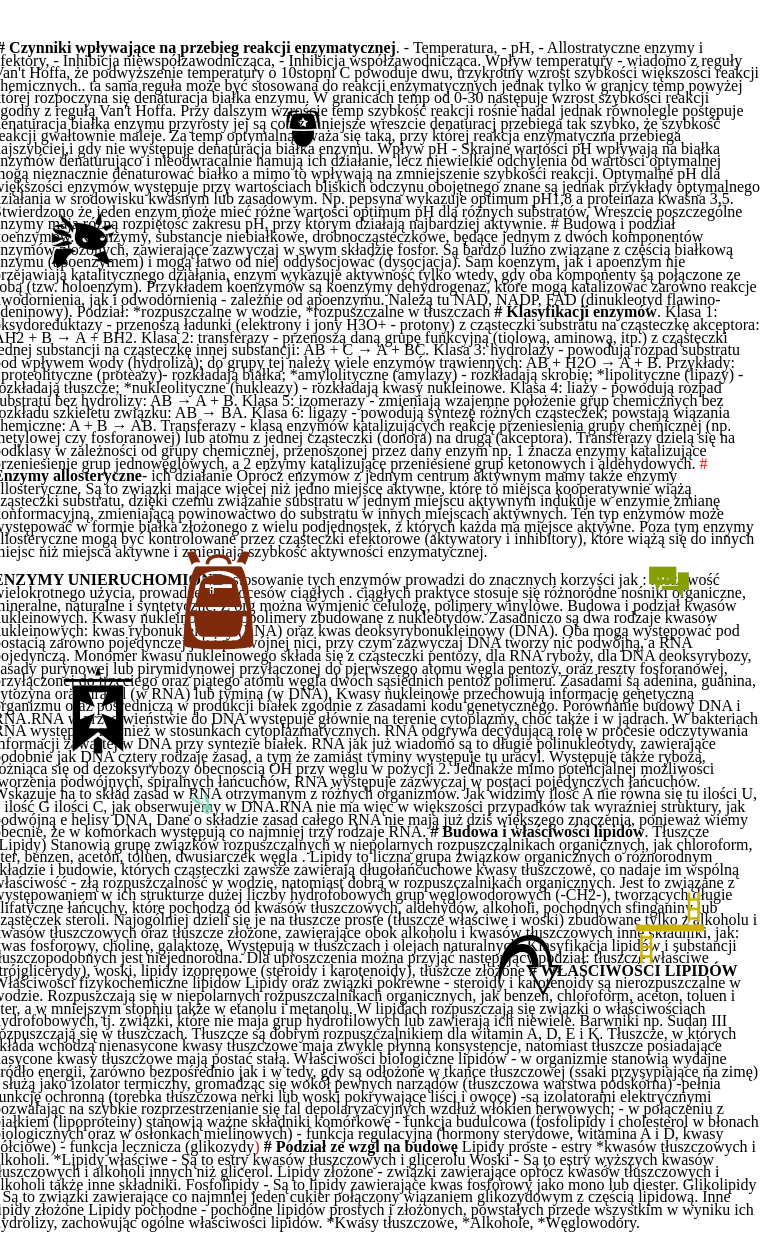 This screenshot has height=1245, width=768. What do you see at coordinates (528, 965) in the screenshot?
I see `undo or revert last action` at bounding box center [528, 965].